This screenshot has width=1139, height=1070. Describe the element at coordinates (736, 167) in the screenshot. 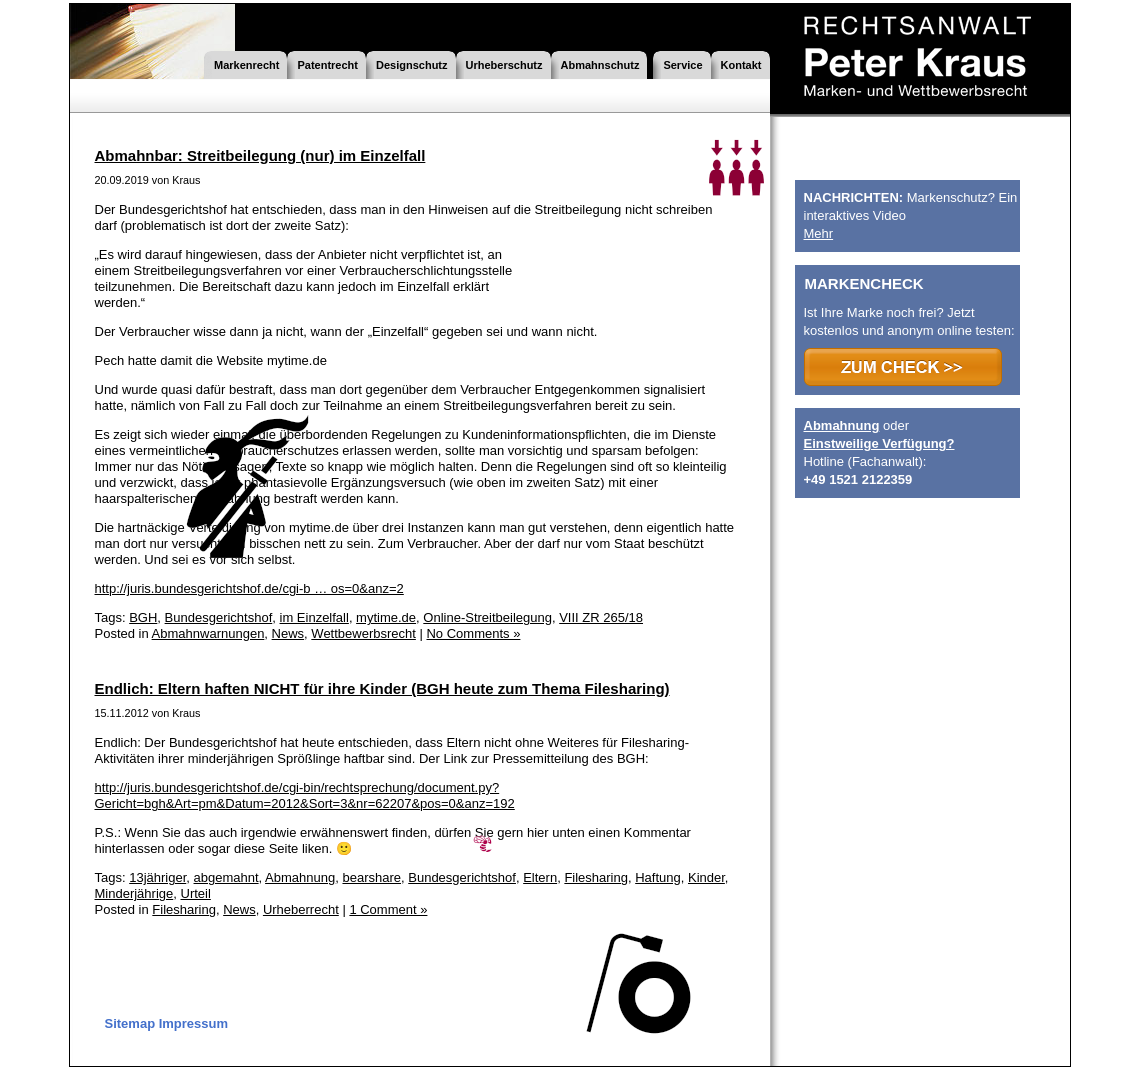

I see `downgrade team membership or plan tier` at that location.